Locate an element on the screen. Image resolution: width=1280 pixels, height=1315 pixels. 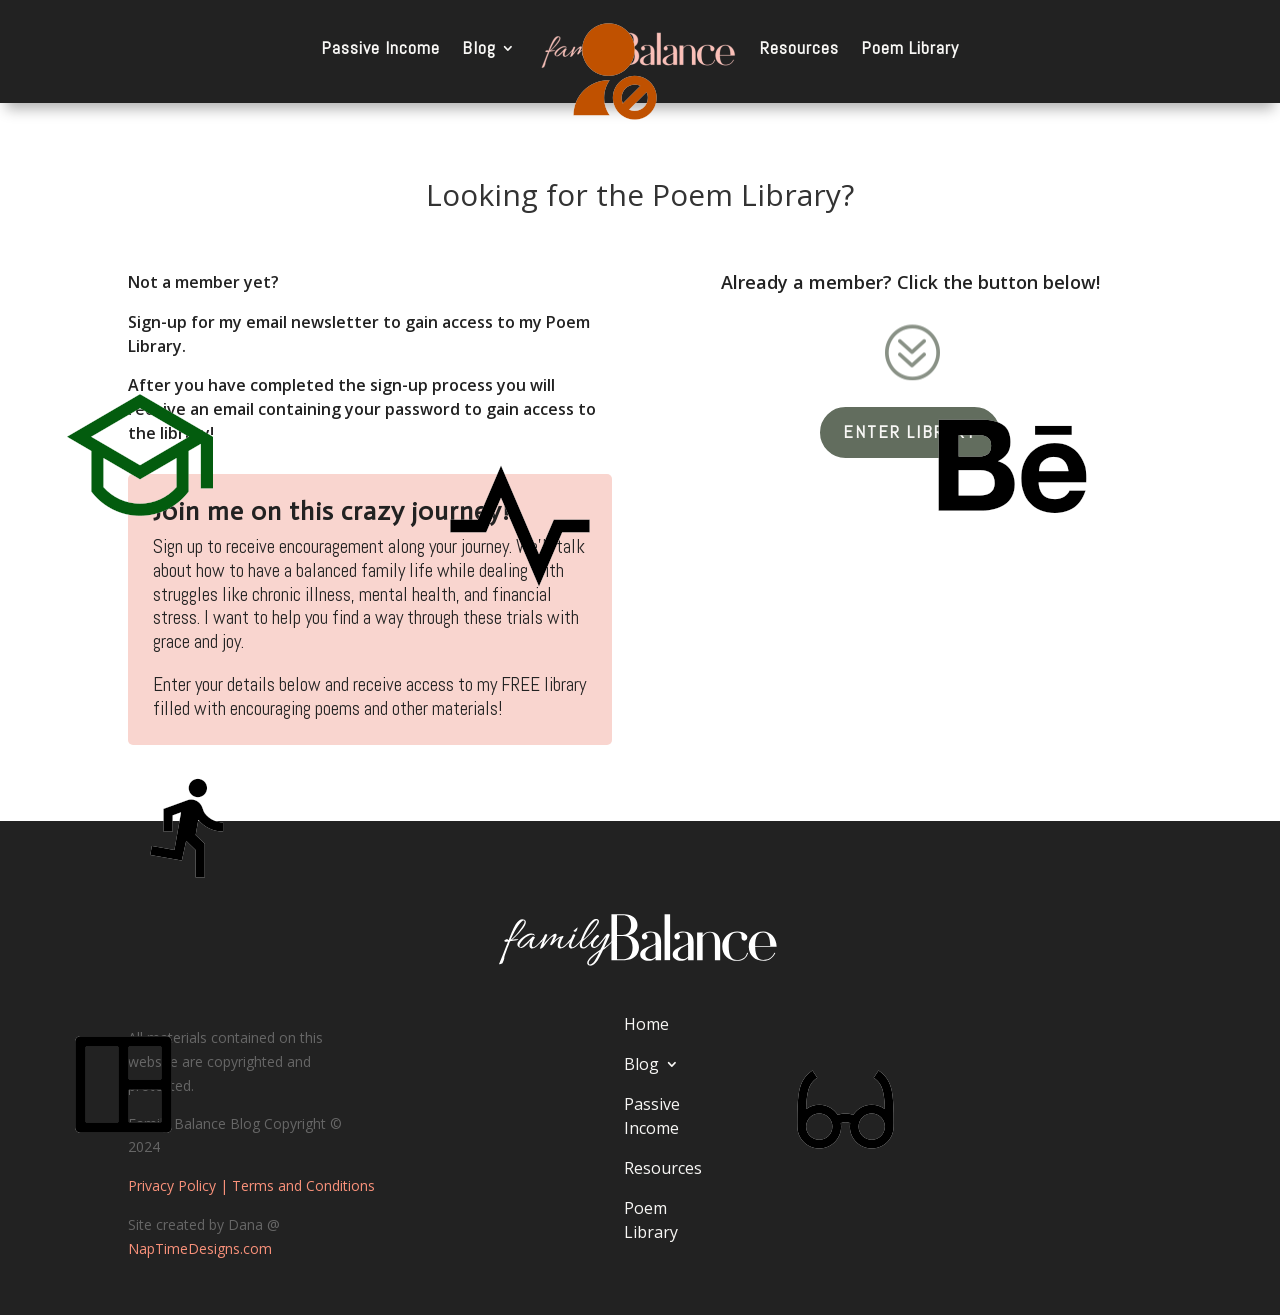
enable reading or accessibility mode is located at coordinates (845, 1113).